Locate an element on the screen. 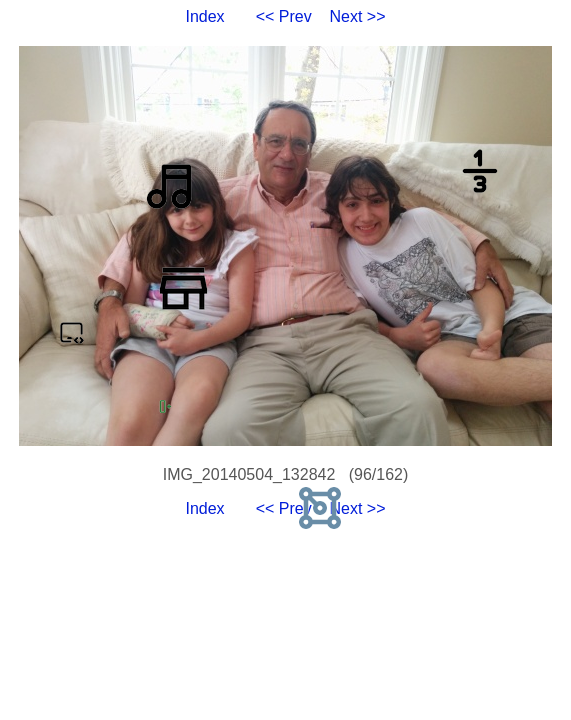 The height and width of the screenshot is (720, 571). find nearby stores or shops is located at coordinates (183, 288).